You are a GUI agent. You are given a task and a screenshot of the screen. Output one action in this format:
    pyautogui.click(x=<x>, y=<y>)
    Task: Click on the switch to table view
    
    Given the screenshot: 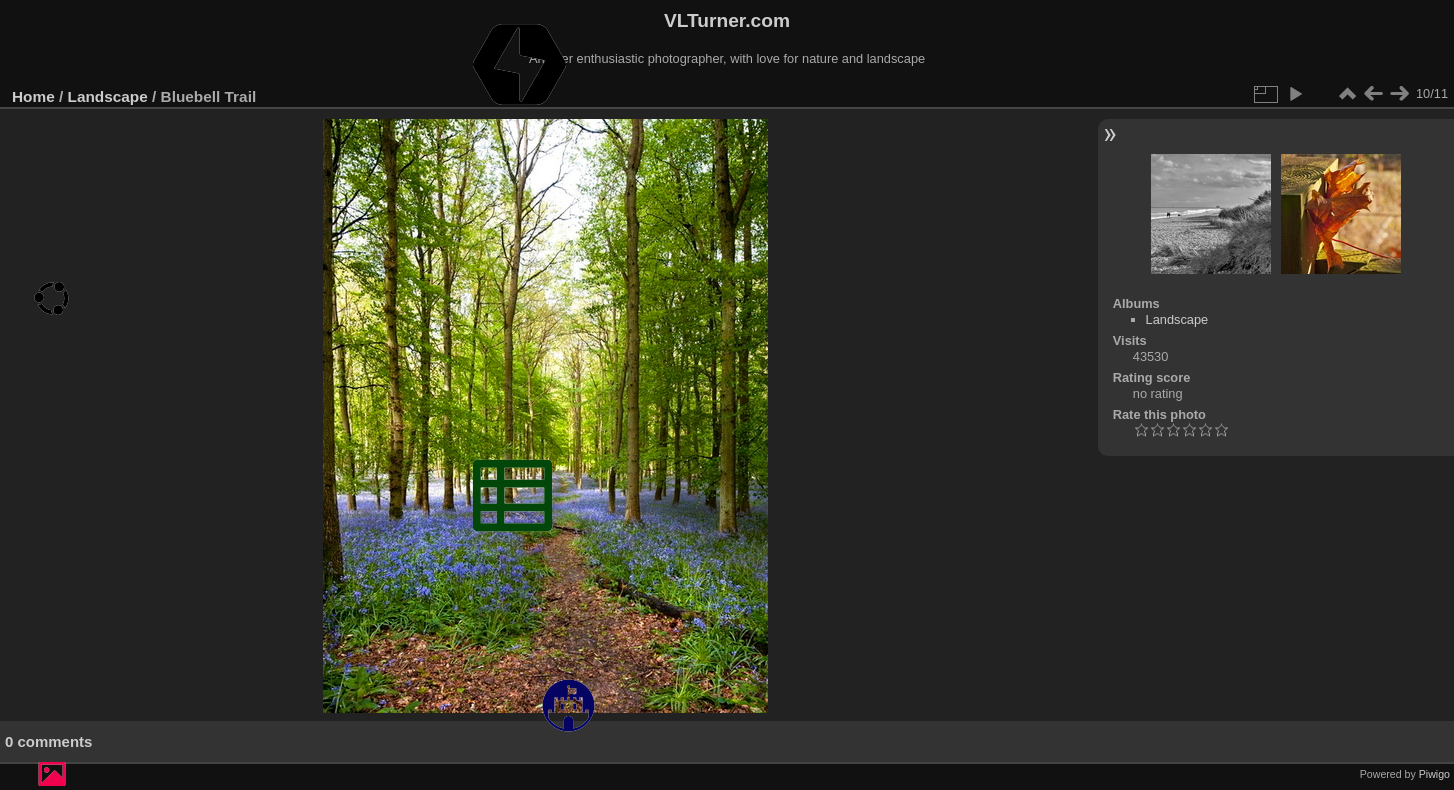 What is the action you would take?
    pyautogui.click(x=512, y=495)
    